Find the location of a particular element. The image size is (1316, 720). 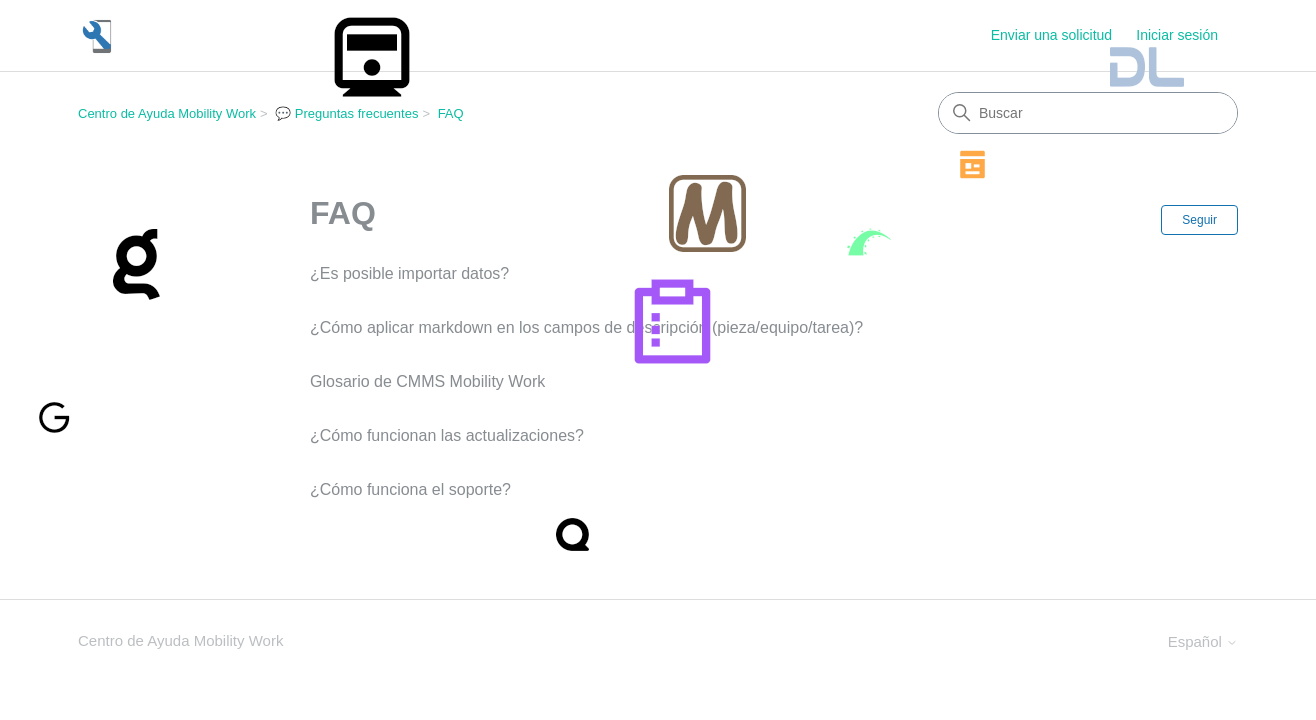

sign in with Google is located at coordinates (54, 417).